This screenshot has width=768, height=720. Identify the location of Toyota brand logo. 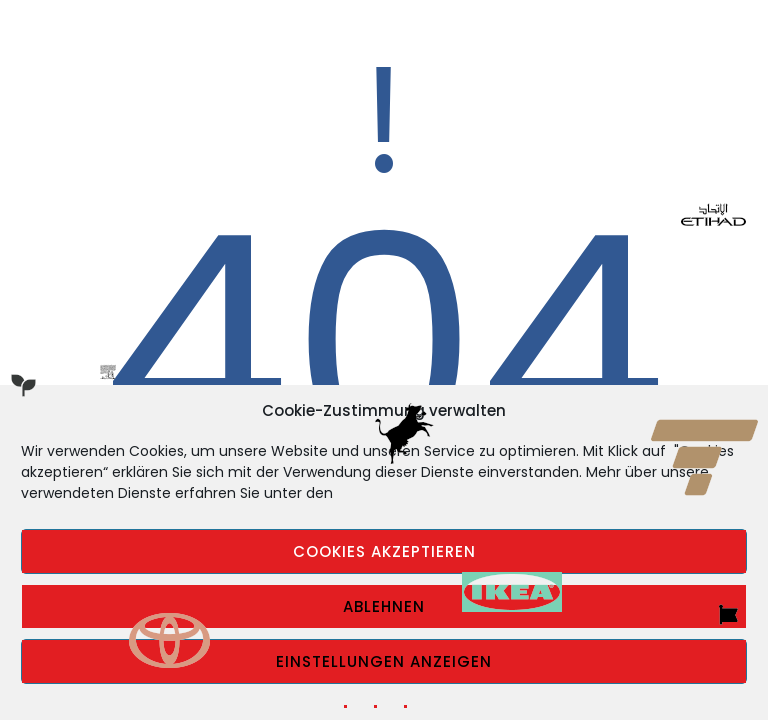
(169, 640).